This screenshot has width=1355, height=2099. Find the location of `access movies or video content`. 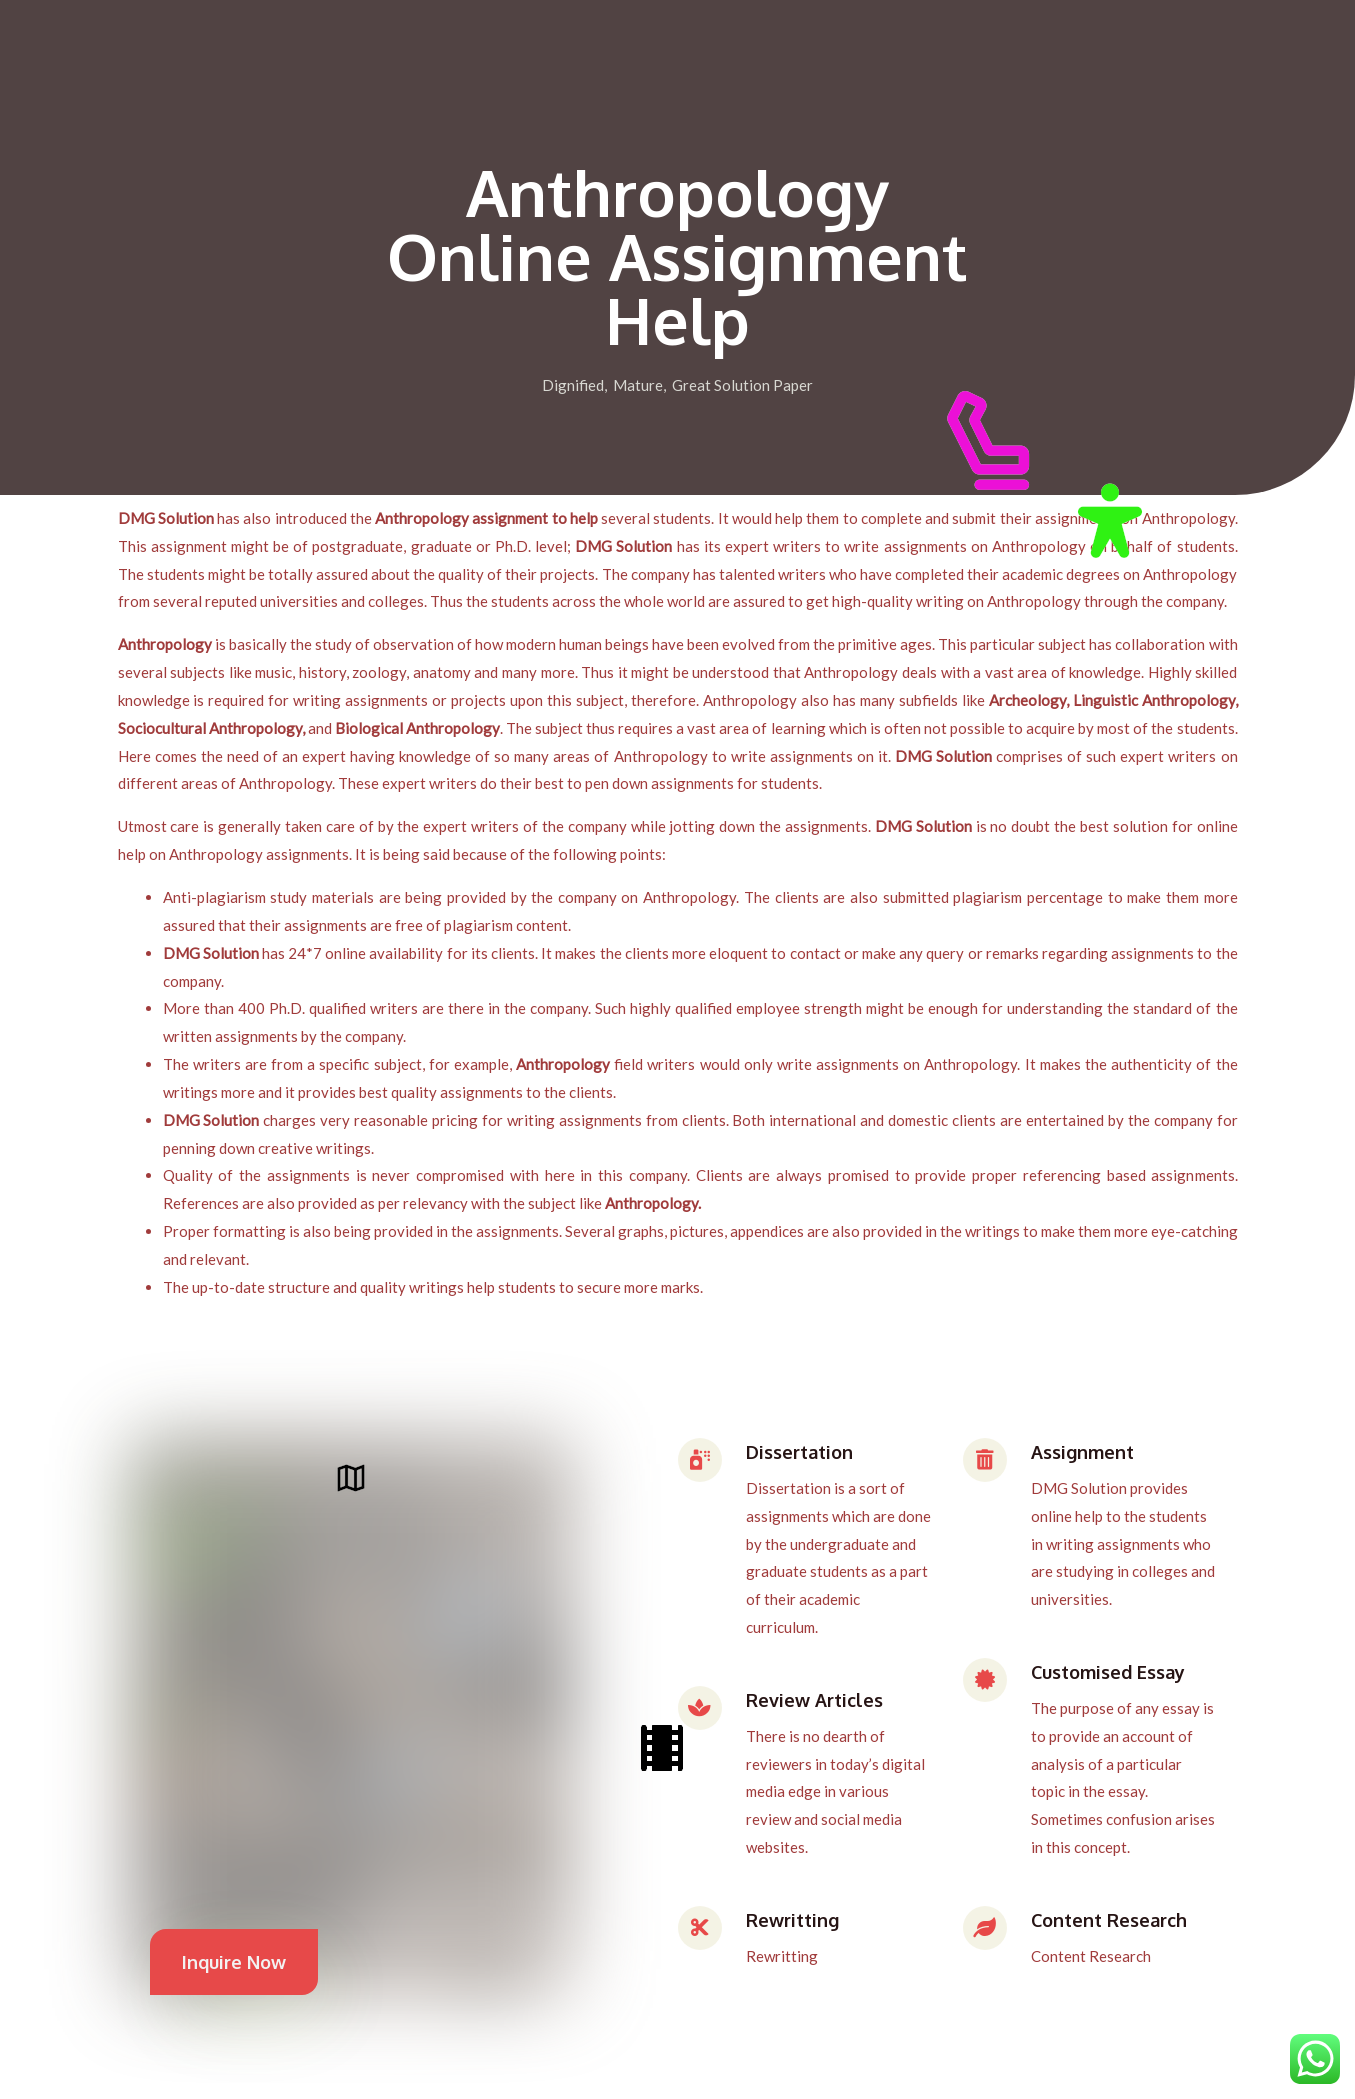

access movies or video content is located at coordinates (662, 1748).